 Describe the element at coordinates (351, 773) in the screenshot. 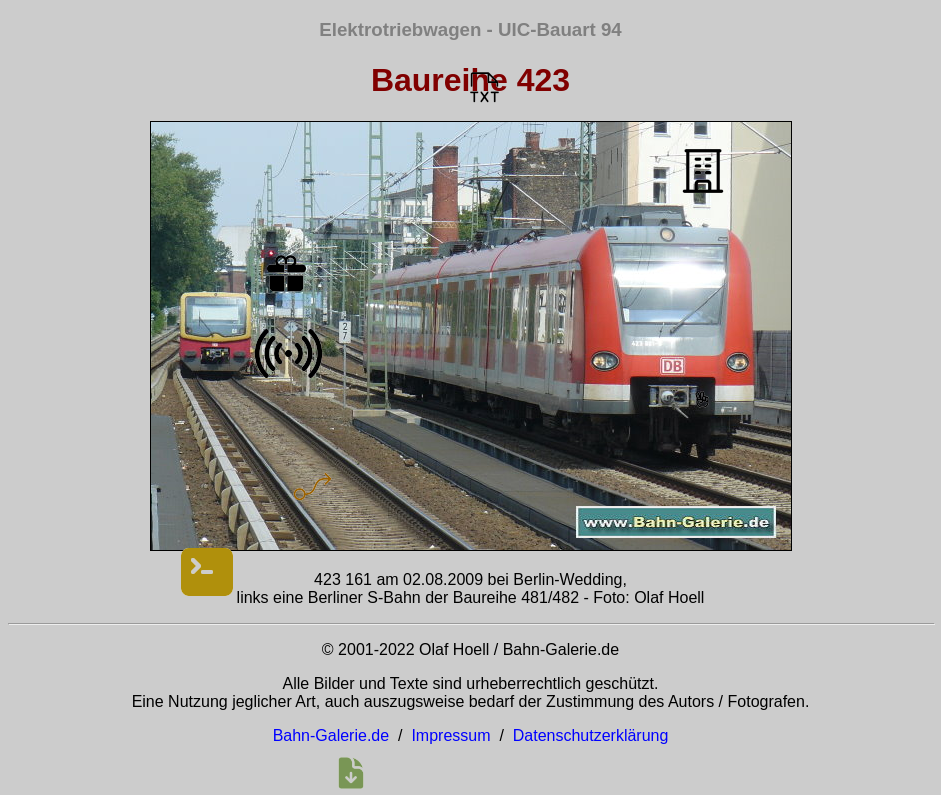

I see `download a document or file` at that location.